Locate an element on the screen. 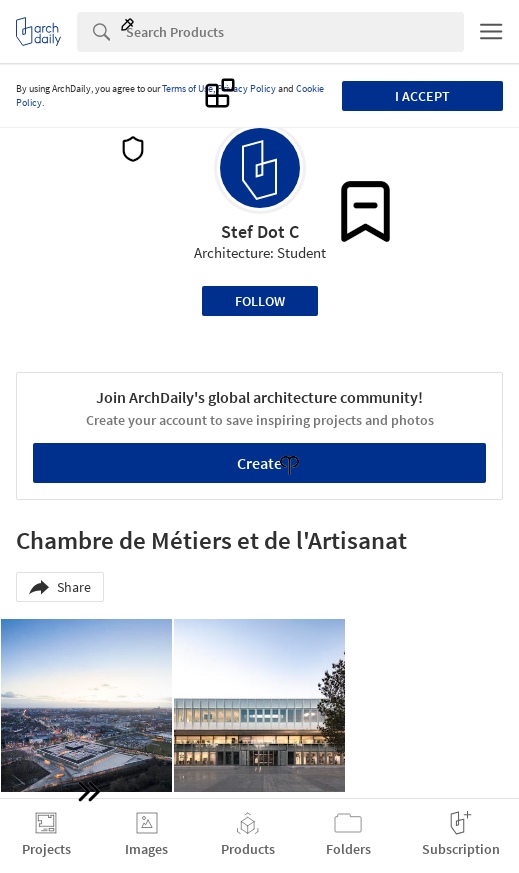 The width and height of the screenshot is (519, 873). access modular components or blocks is located at coordinates (220, 93).